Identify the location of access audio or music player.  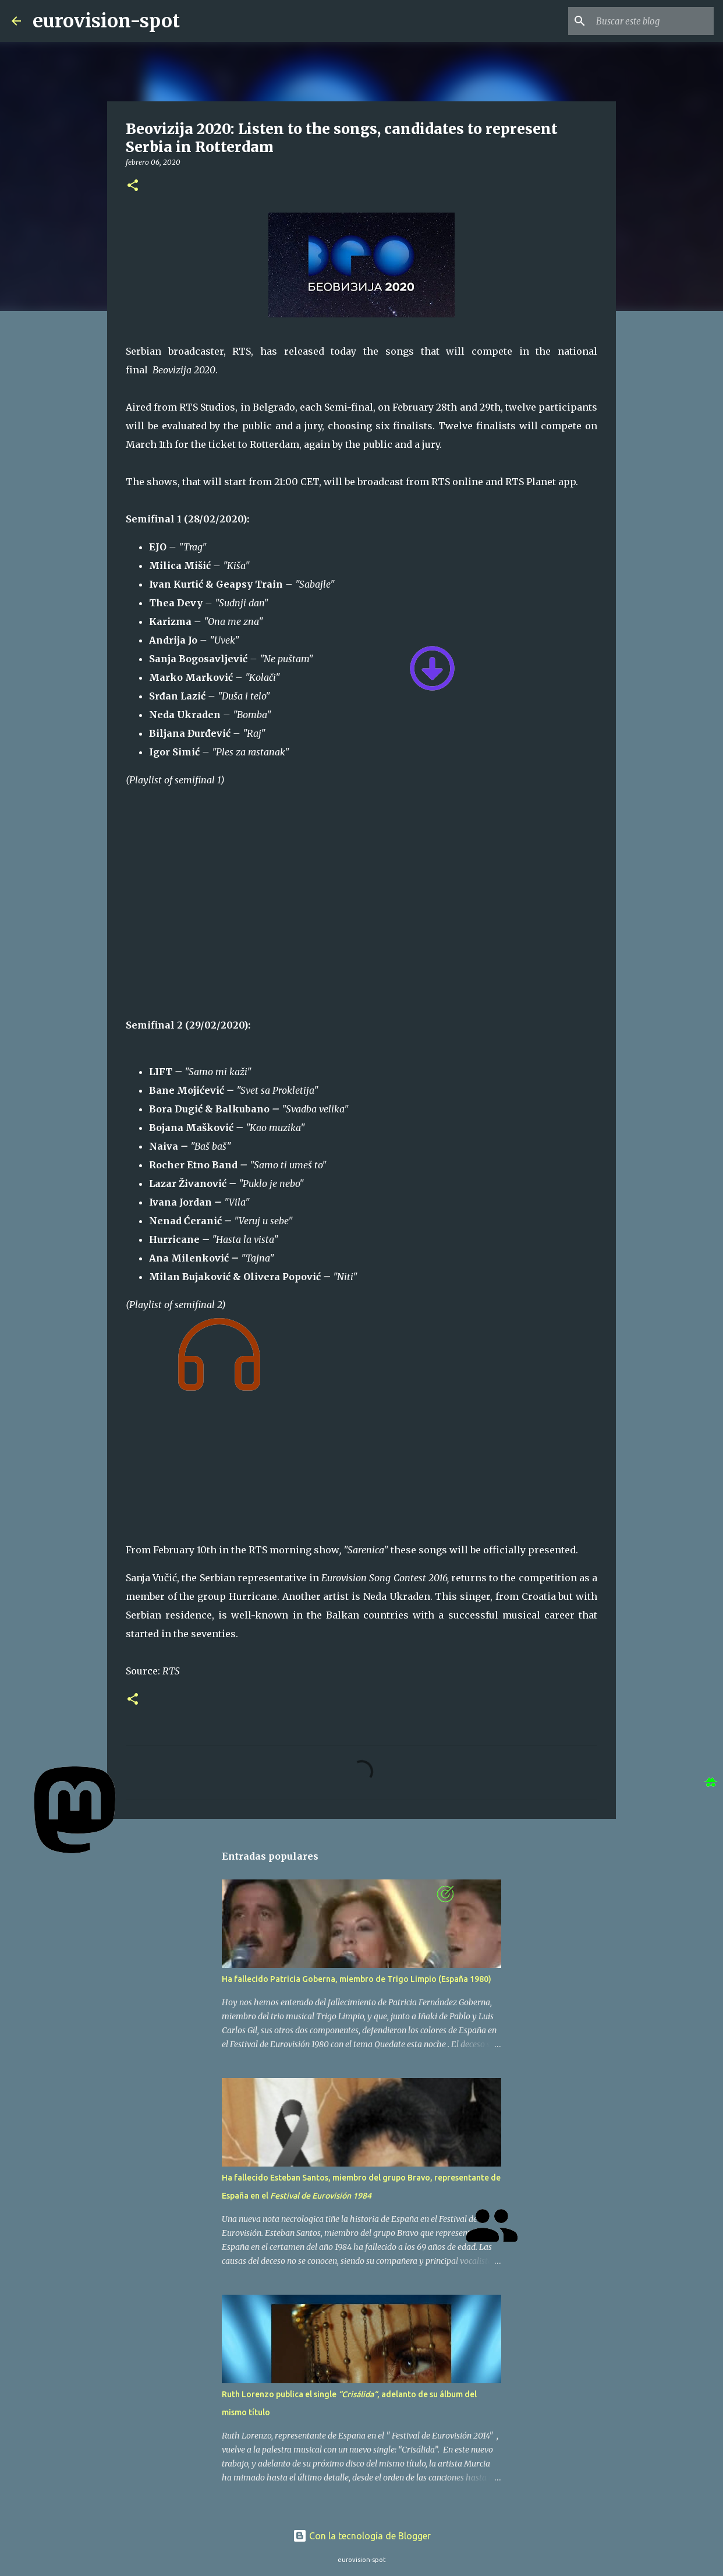
(219, 1359).